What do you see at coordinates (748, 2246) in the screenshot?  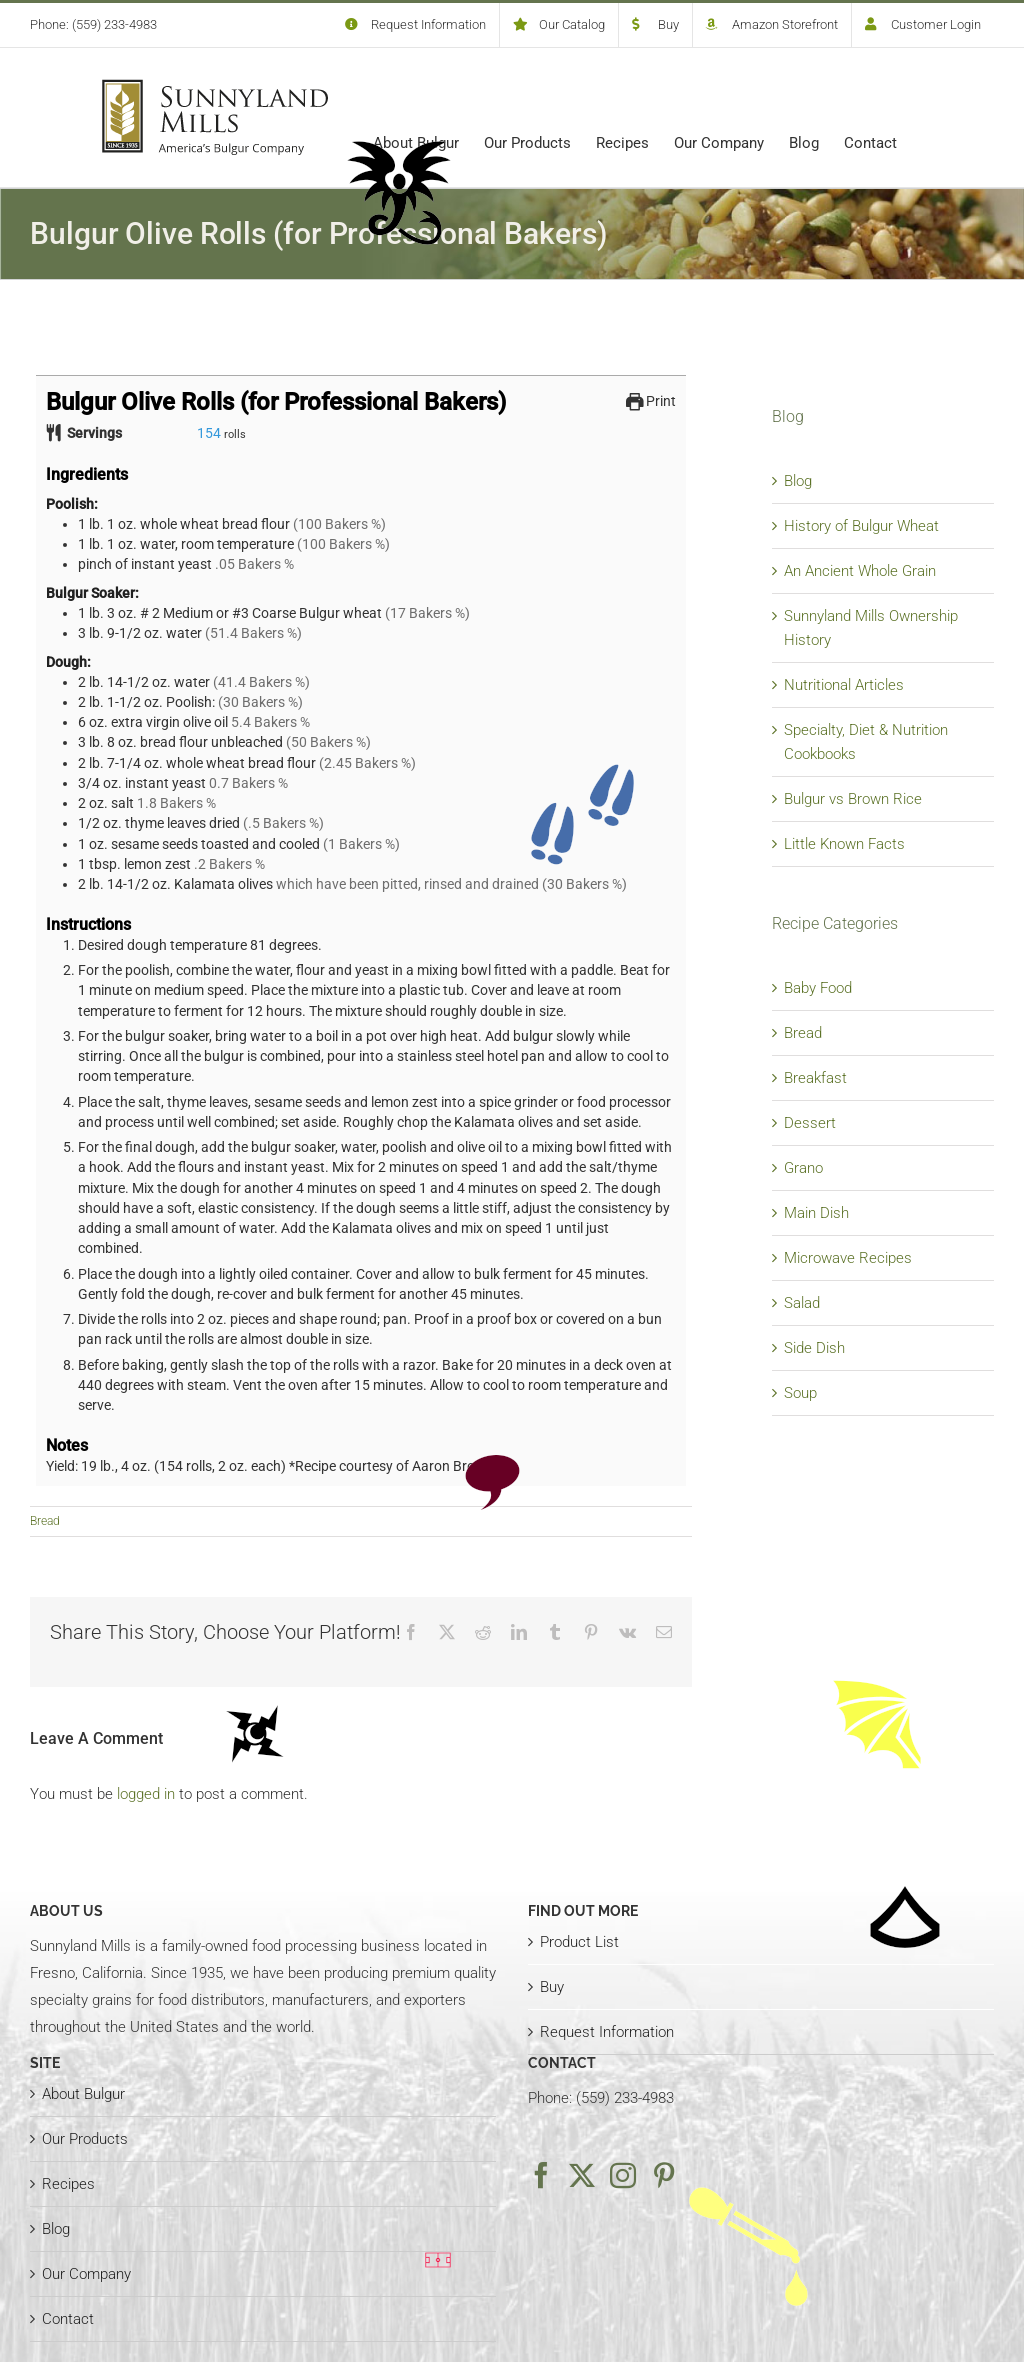 I see `select a color from the canvas` at bounding box center [748, 2246].